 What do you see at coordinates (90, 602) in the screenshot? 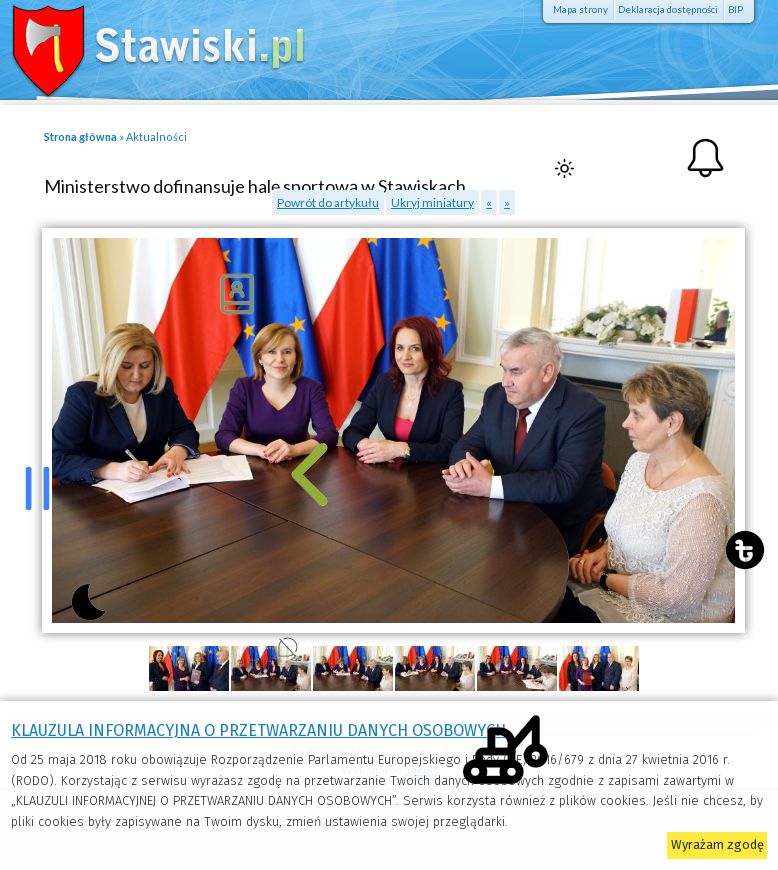
I see `enable bedtime or sleep mode` at bounding box center [90, 602].